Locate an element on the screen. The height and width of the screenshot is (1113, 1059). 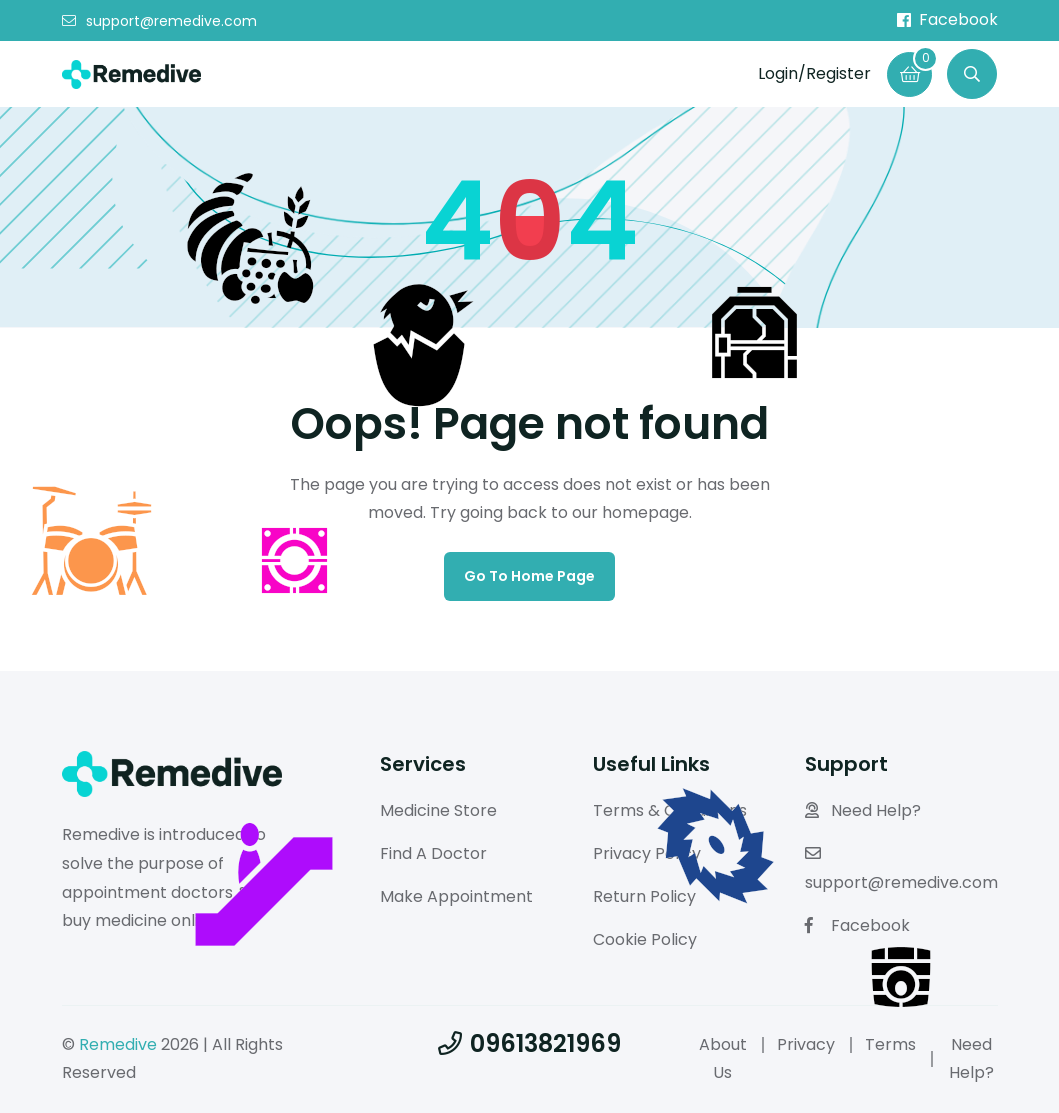
indicates escalator location in a building or transit map is located at coordinates (264, 882).